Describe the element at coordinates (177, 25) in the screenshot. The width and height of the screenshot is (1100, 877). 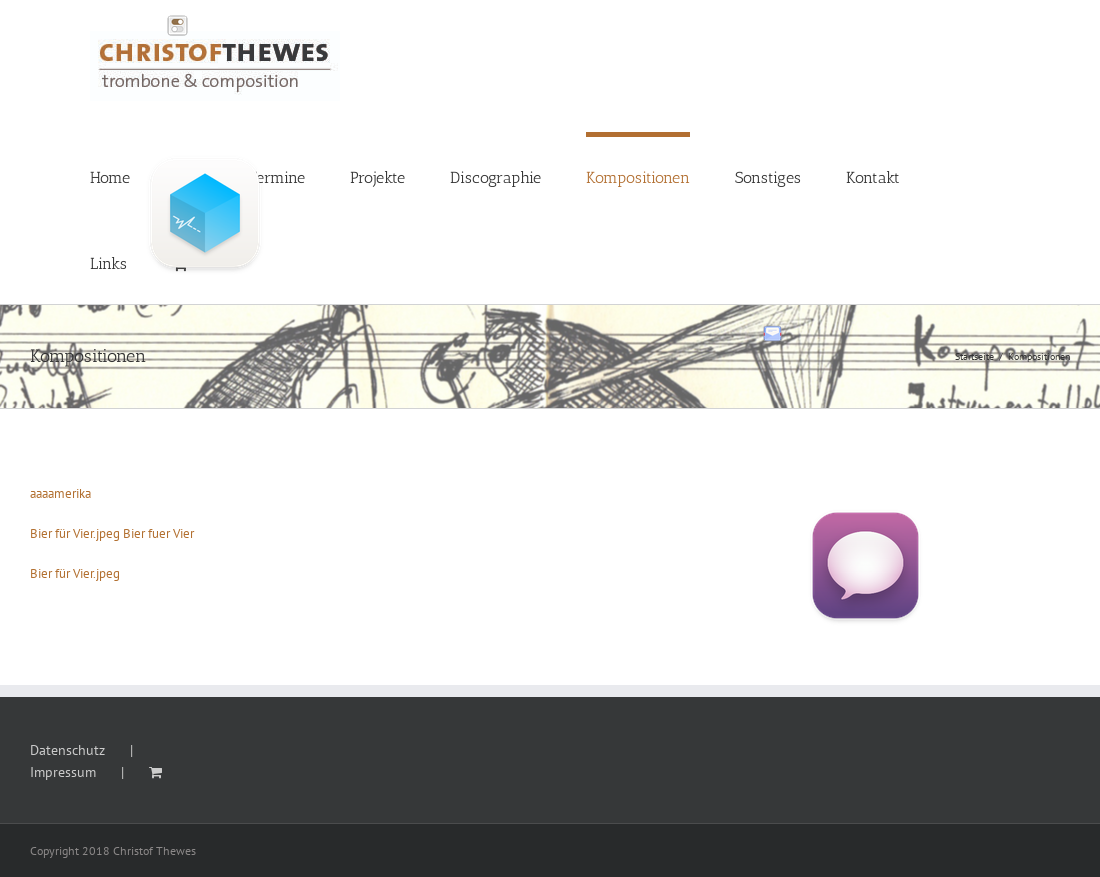
I see `open unity tweak tool settings` at that location.